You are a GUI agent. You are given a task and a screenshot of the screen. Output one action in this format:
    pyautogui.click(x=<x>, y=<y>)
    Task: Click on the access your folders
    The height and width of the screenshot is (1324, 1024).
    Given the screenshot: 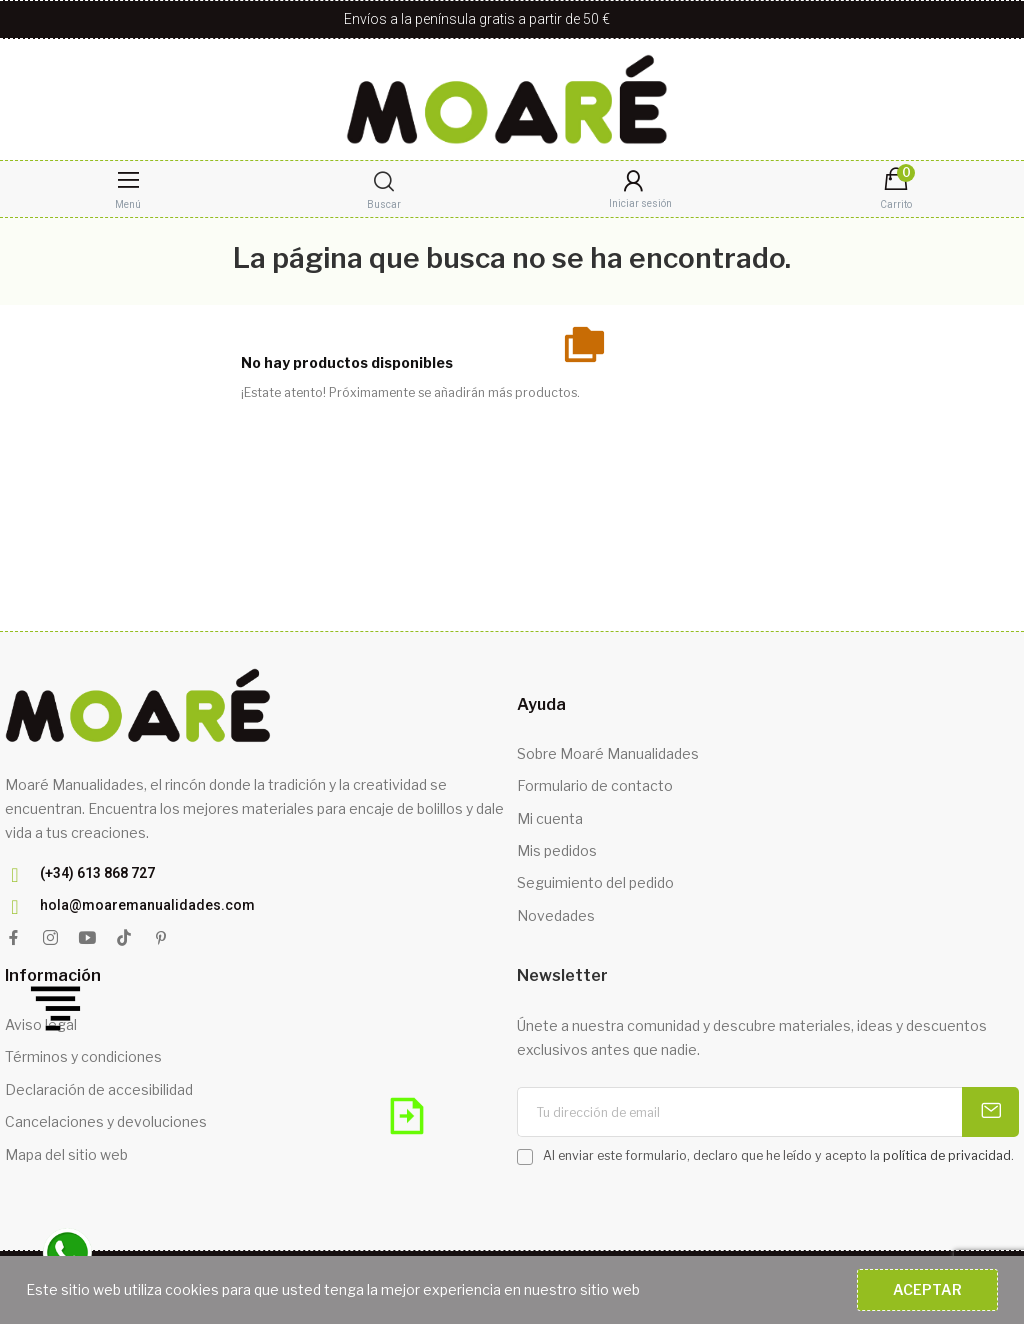 What is the action you would take?
    pyautogui.click(x=584, y=344)
    